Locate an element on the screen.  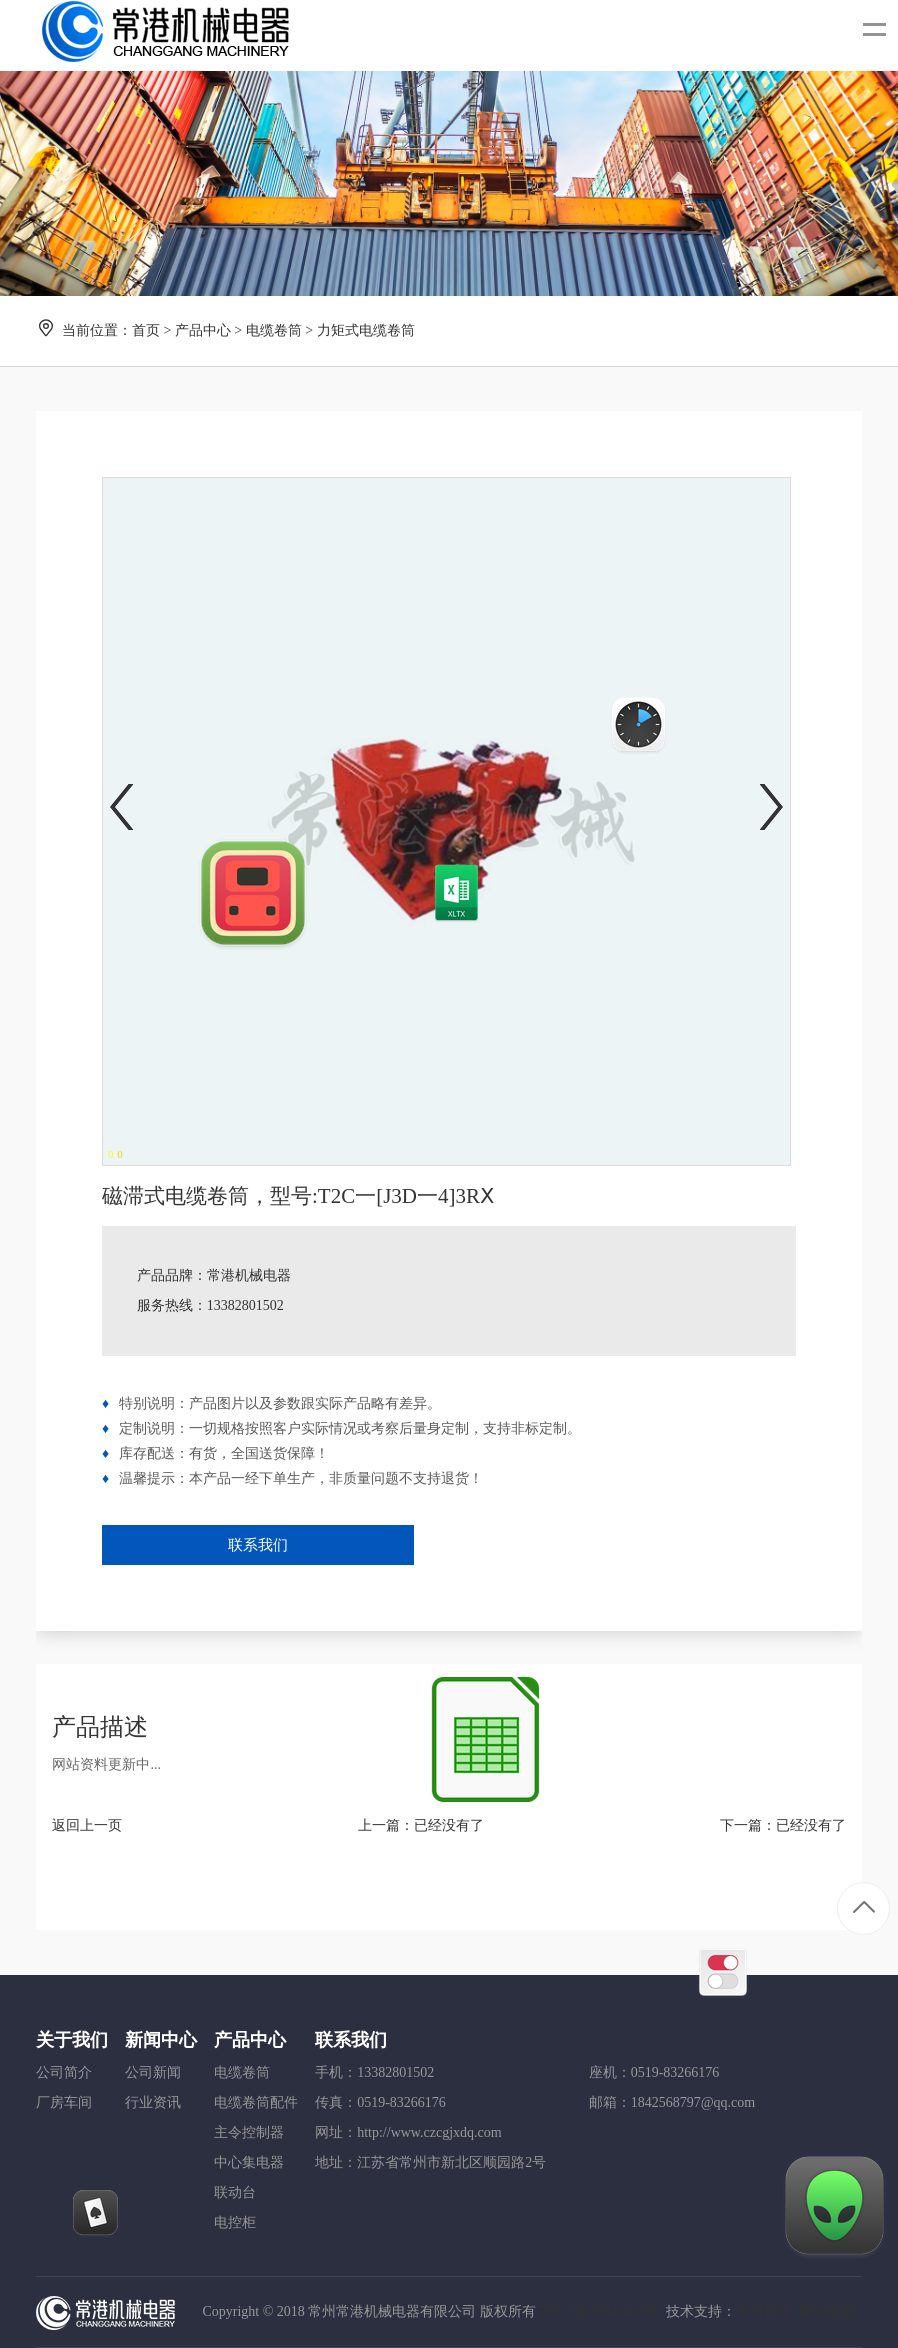
open solitaire card game is located at coordinates (95, 2212).